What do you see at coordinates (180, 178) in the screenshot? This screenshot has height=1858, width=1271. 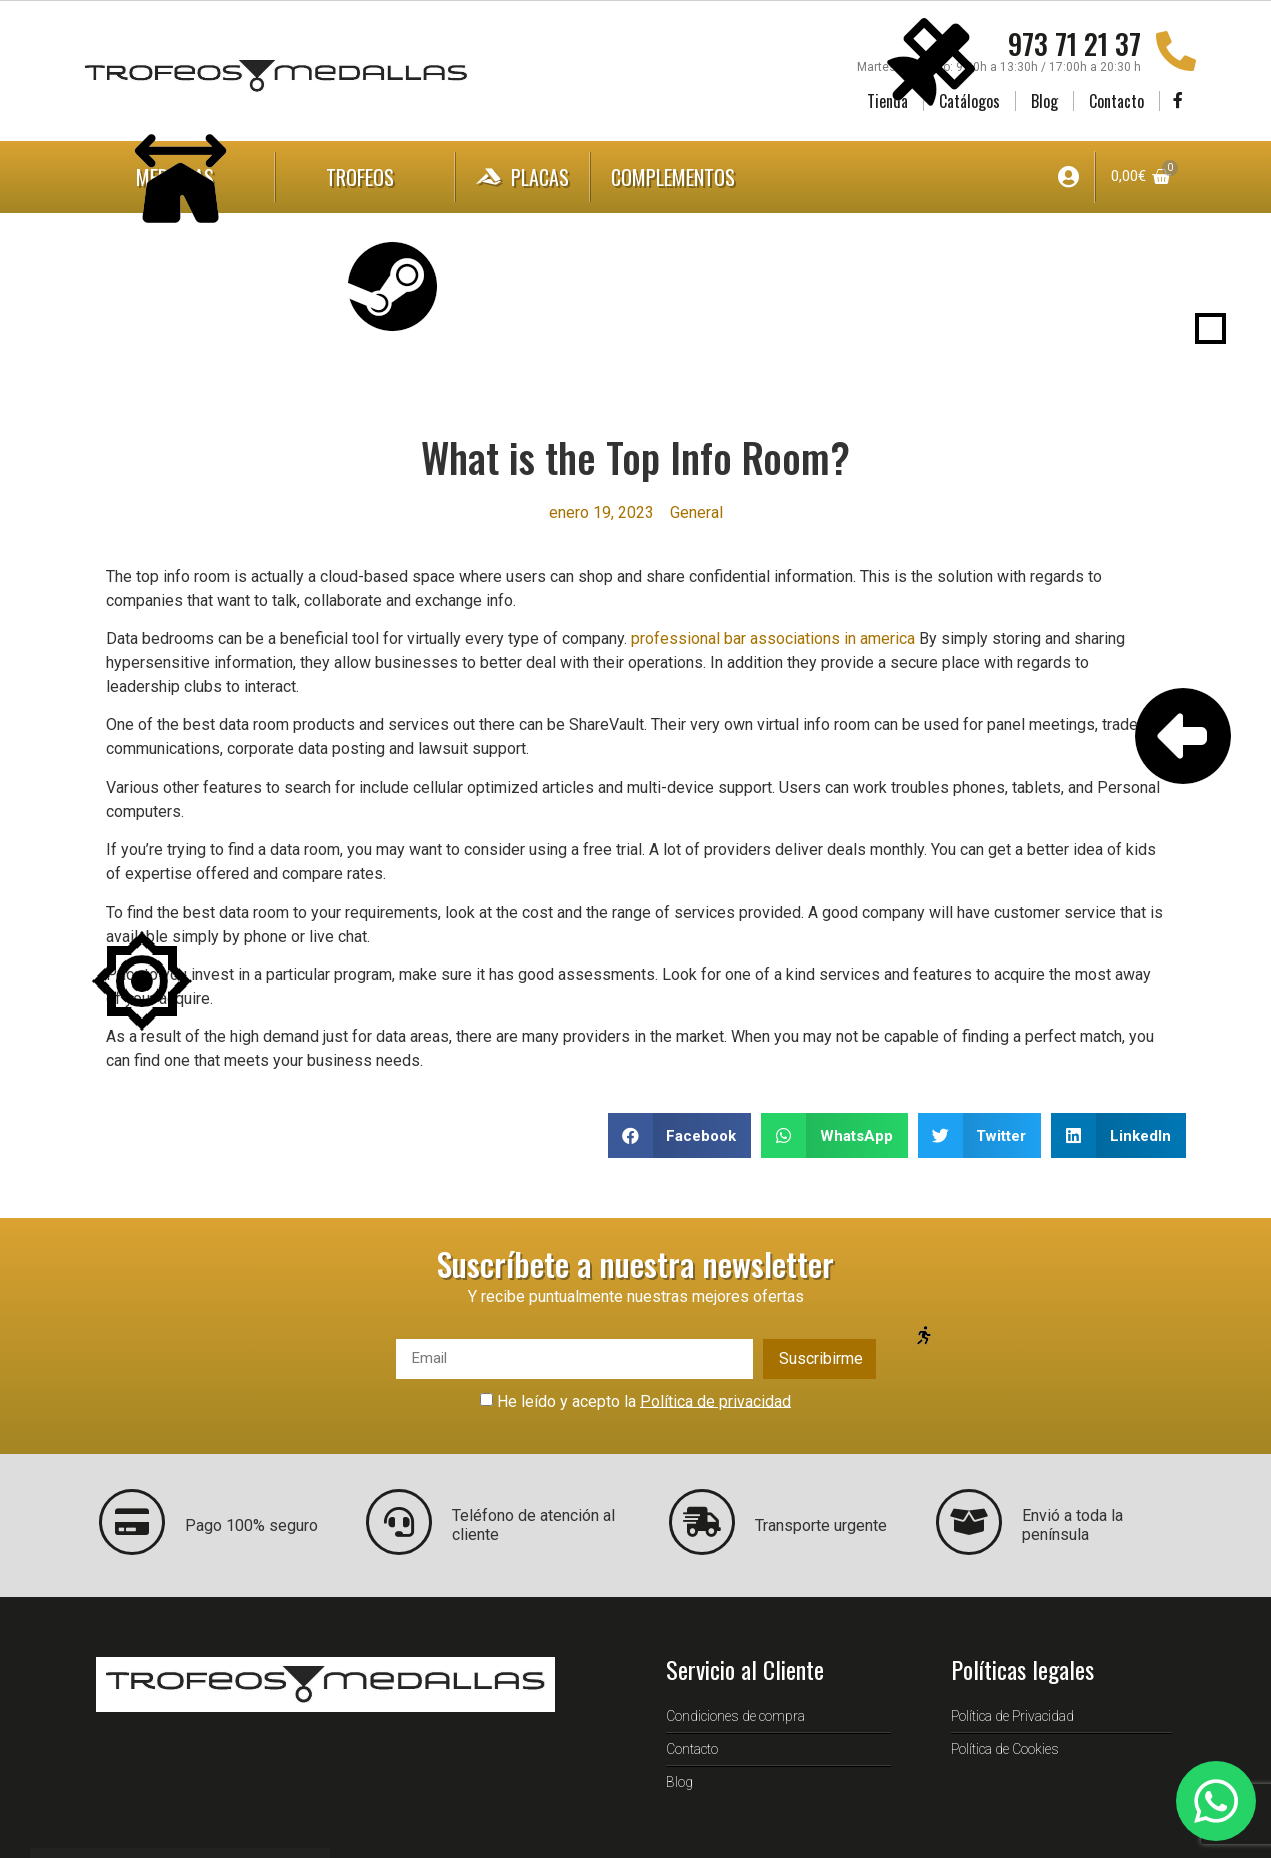 I see `adjust tent or campsite width` at bounding box center [180, 178].